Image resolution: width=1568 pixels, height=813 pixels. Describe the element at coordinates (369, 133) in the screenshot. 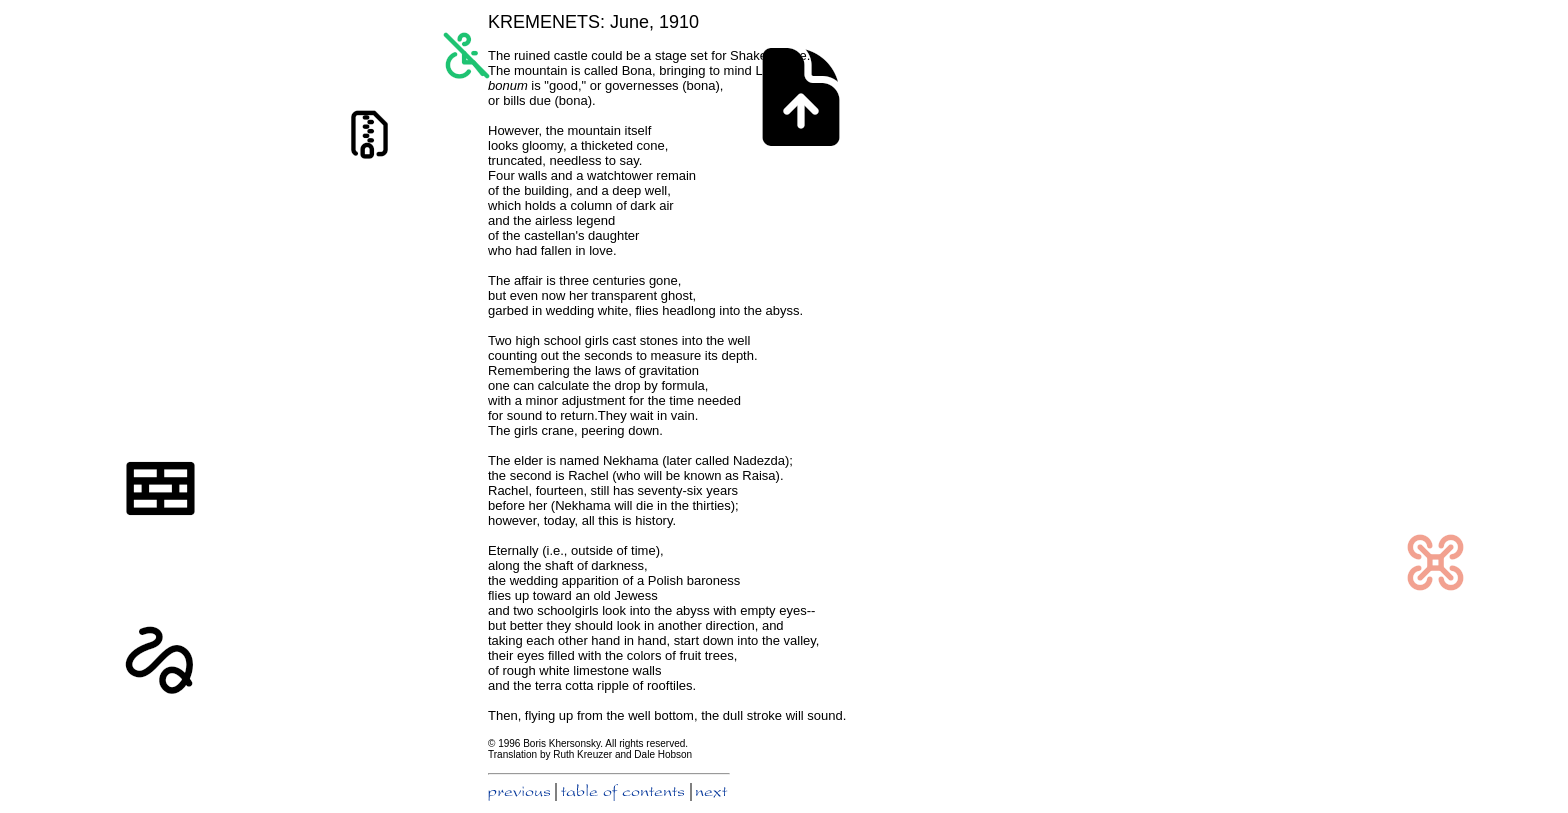

I see `compressed or zipped file` at that location.